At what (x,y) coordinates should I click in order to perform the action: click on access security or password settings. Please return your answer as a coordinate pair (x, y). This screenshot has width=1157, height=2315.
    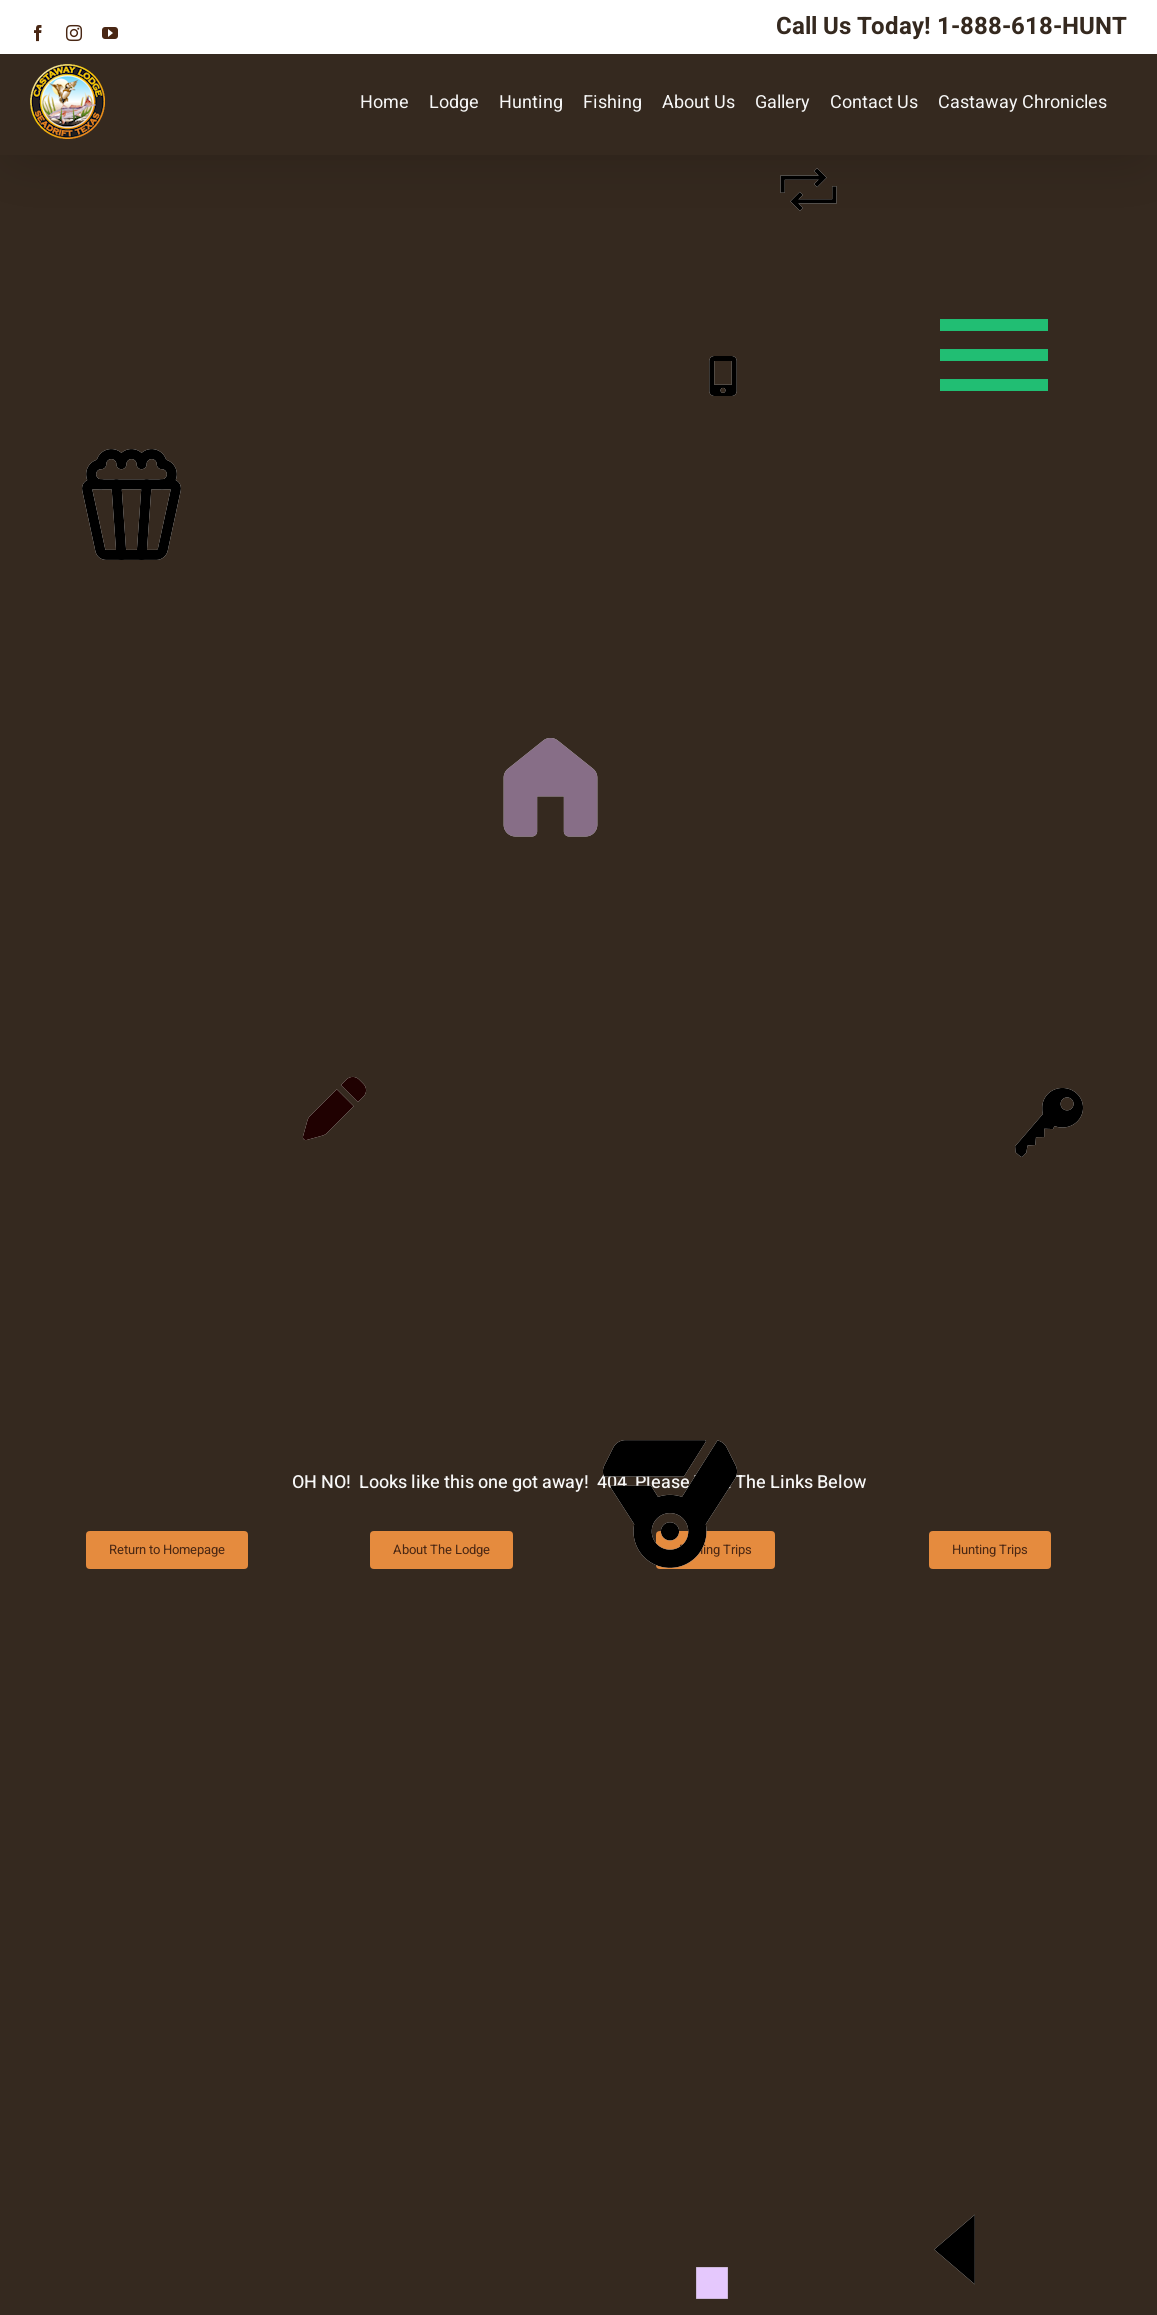
    Looking at the image, I should click on (1048, 1122).